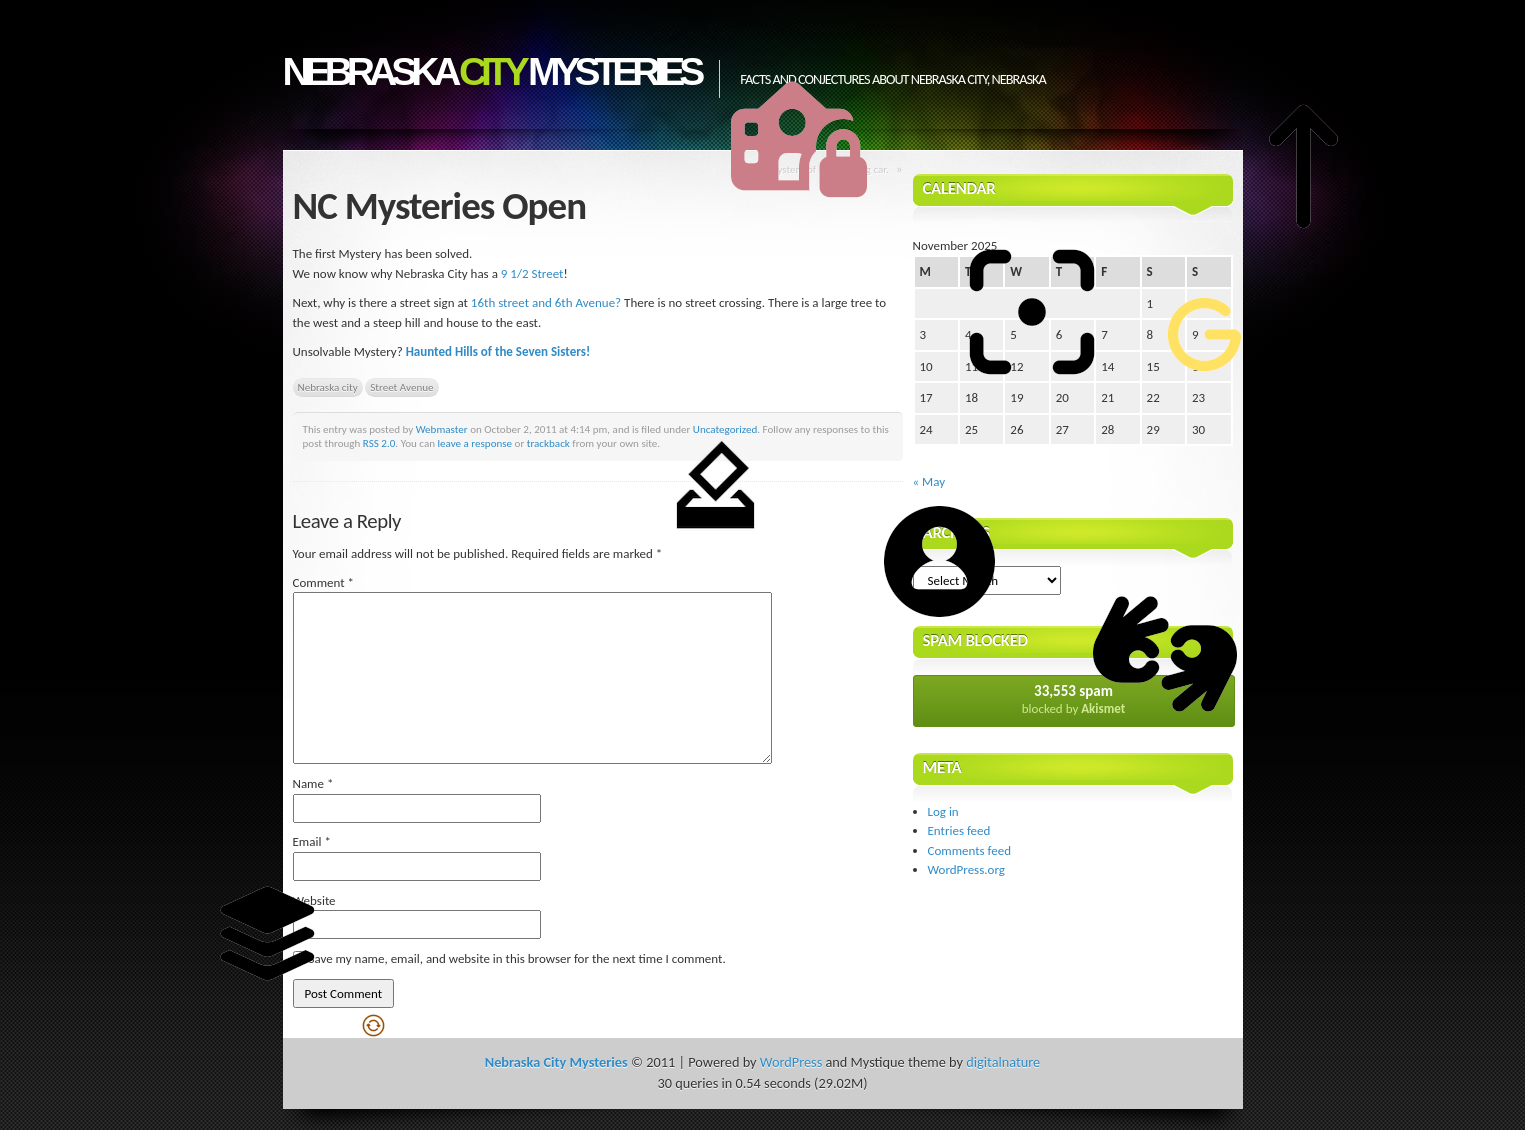 This screenshot has height=1130, width=1525. Describe the element at coordinates (1032, 312) in the screenshot. I see `center focus on selected area` at that location.